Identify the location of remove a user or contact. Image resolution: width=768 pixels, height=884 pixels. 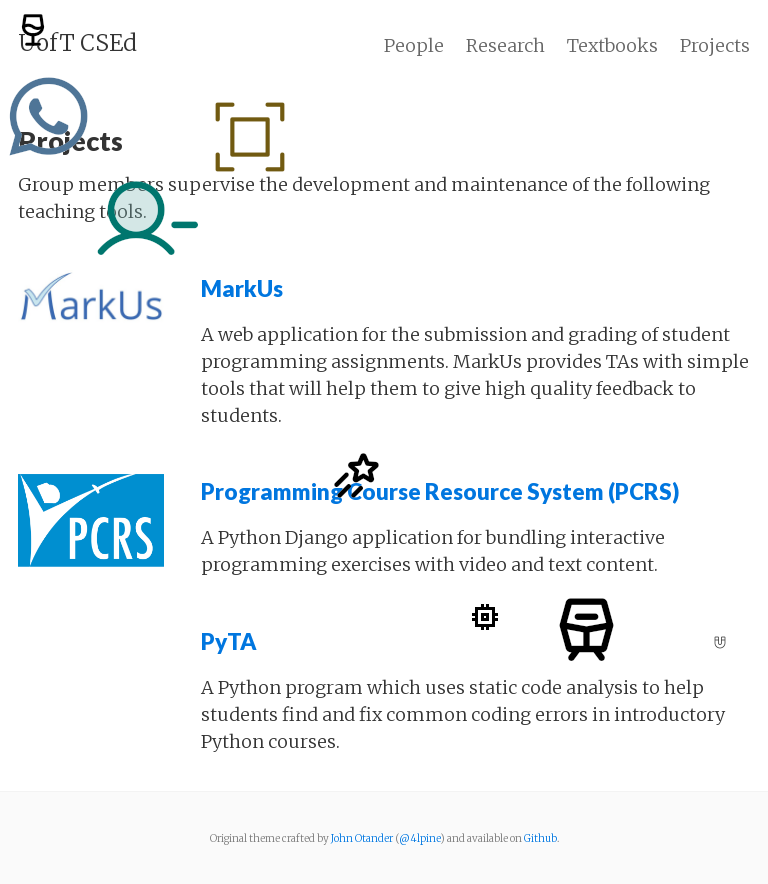
(144, 221).